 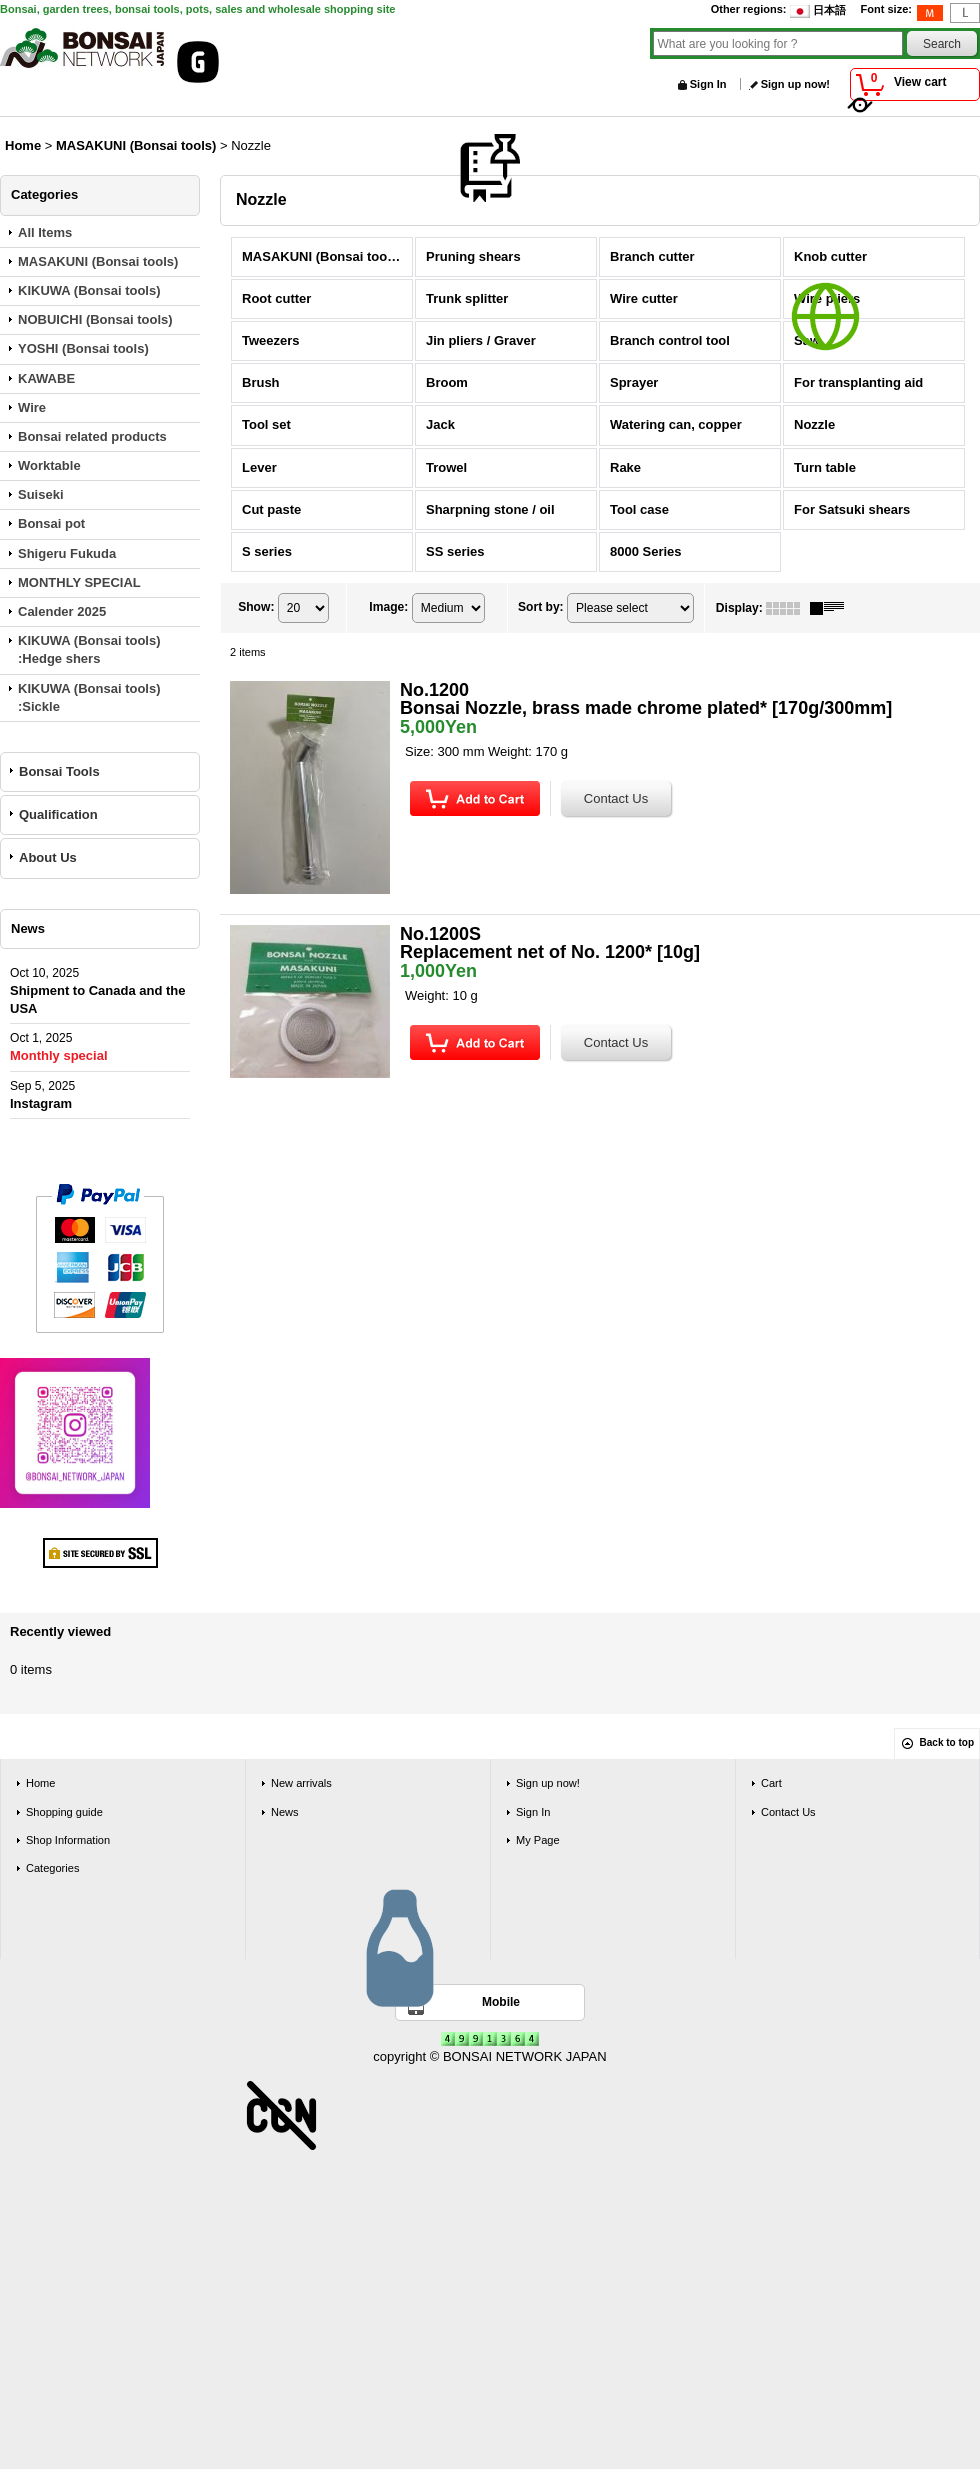 What do you see at coordinates (400, 1951) in the screenshot?
I see `view beverage or drink options` at bounding box center [400, 1951].